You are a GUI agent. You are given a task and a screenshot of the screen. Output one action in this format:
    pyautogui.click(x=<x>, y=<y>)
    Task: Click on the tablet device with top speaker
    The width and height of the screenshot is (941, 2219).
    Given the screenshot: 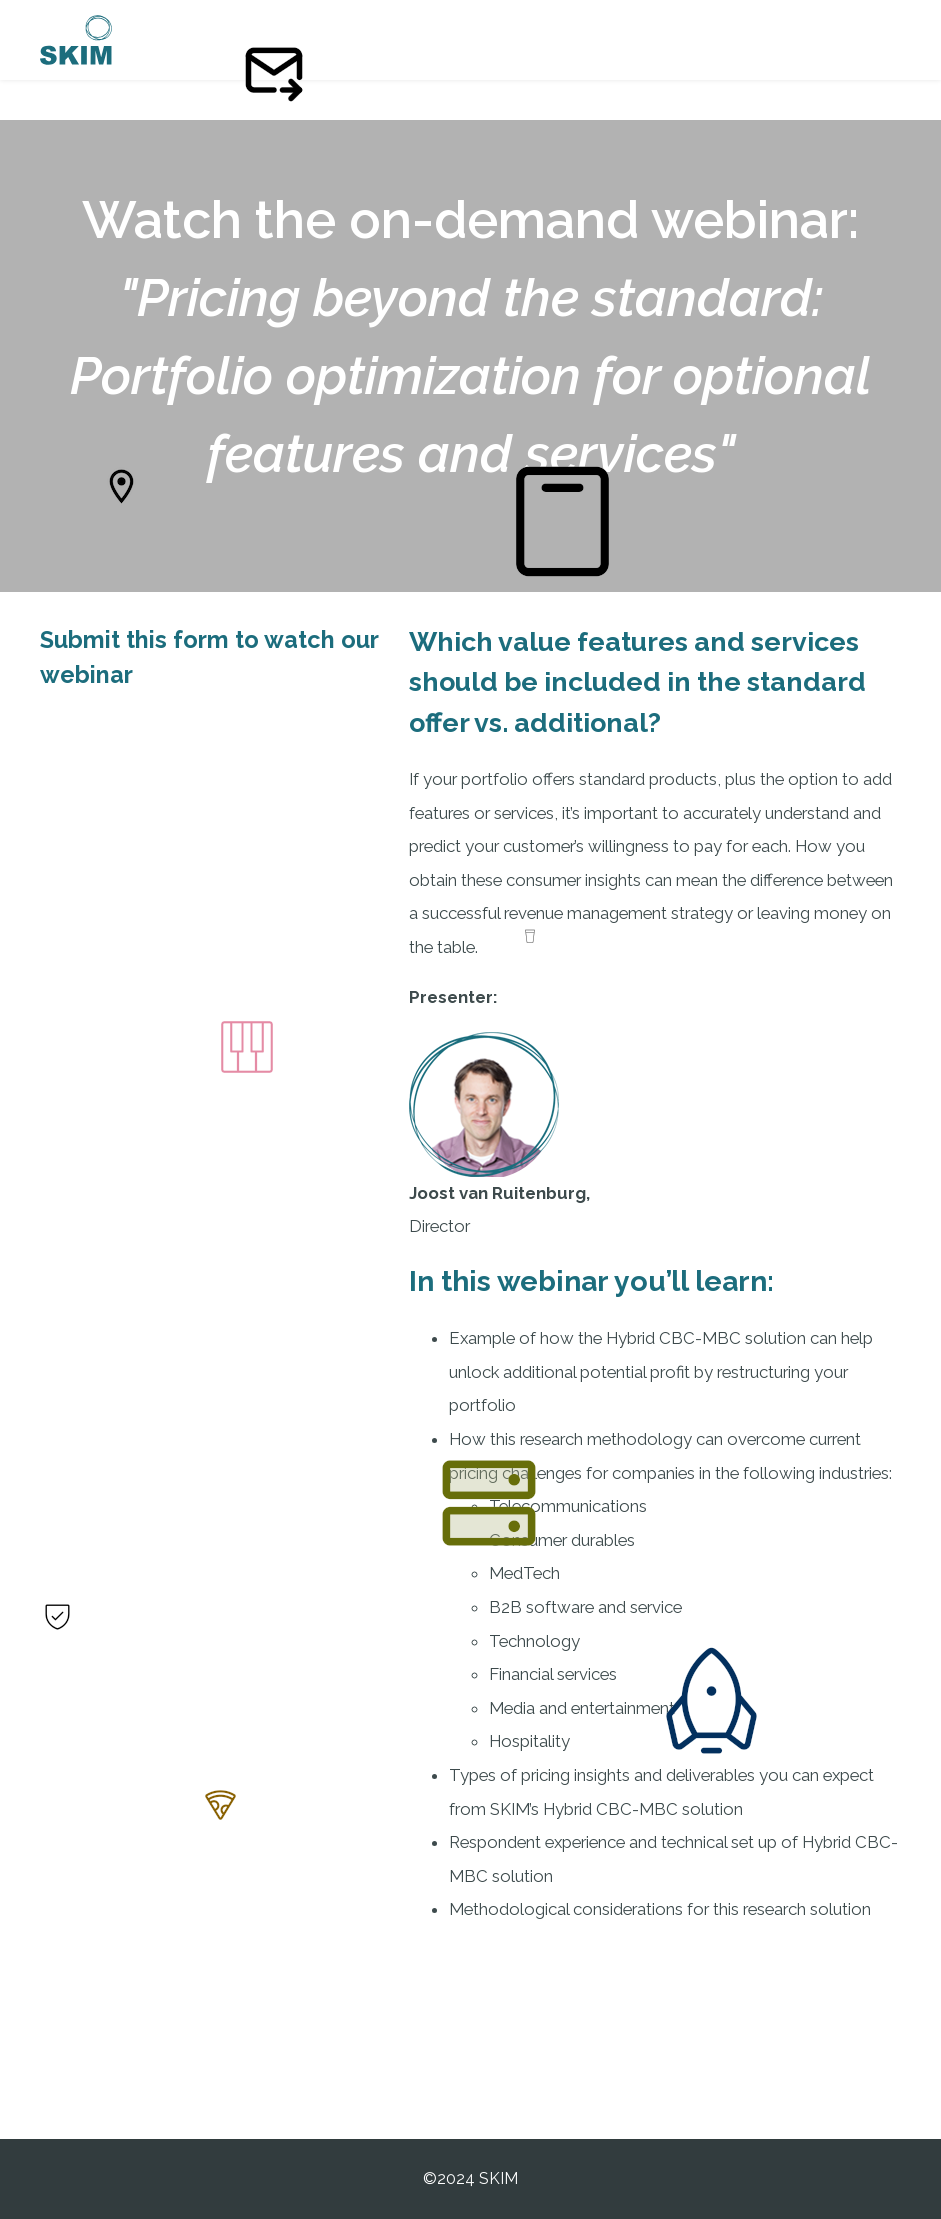 What is the action you would take?
    pyautogui.click(x=562, y=521)
    